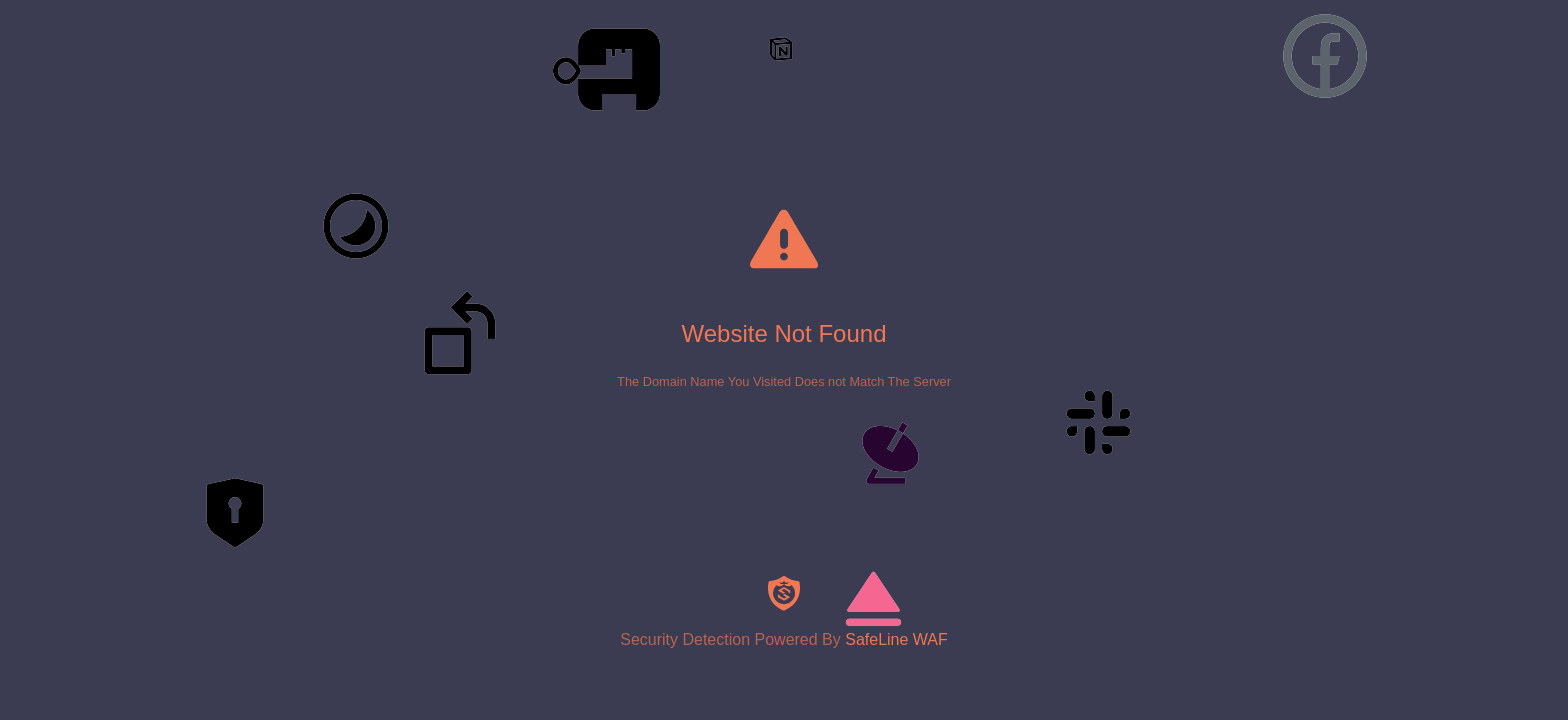 The width and height of the screenshot is (1568, 720). What do you see at coordinates (873, 601) in the screenshot?
I see `eject media or disc` at bounding box center [873, 601].